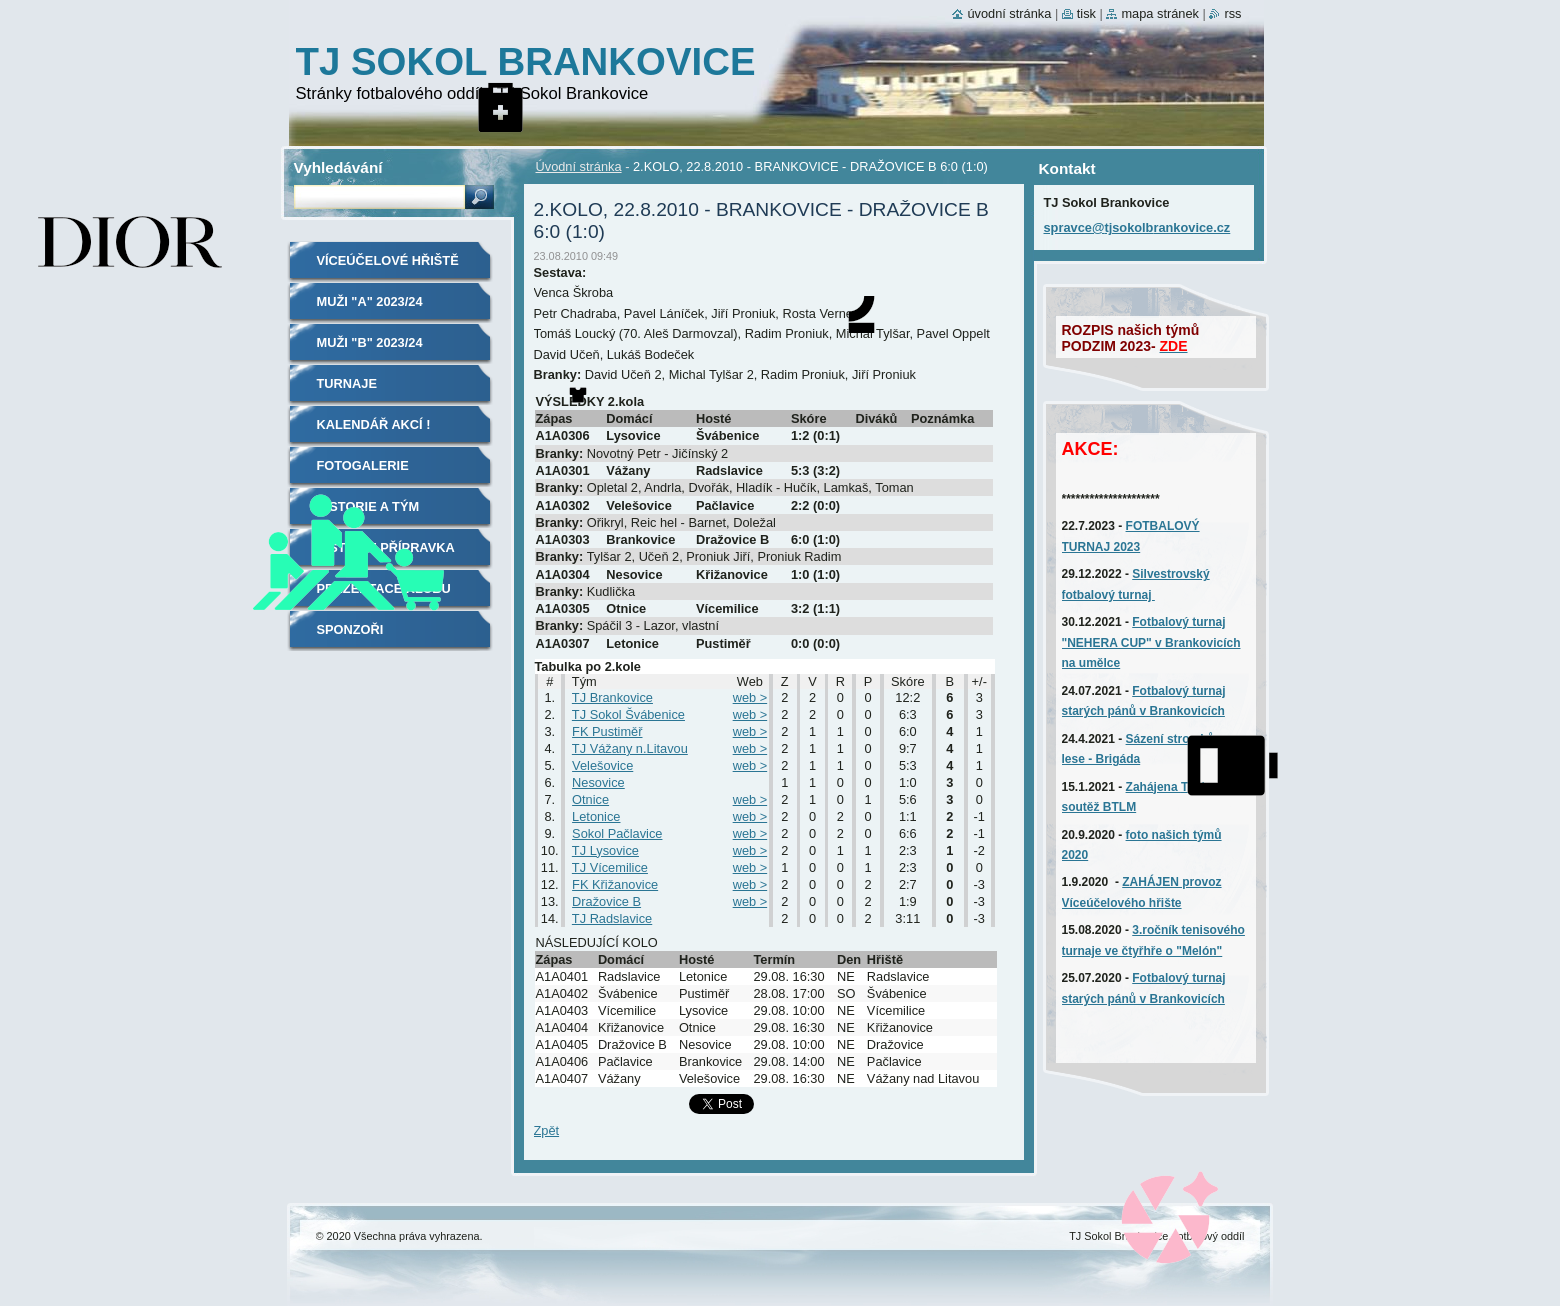  Describe the element at coordinates (130, 242) in the screenshot. I see `visit the Dior official website` at that location.